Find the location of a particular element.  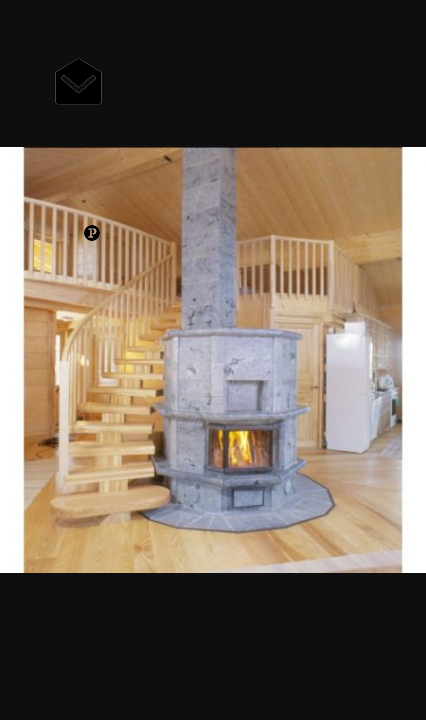

indicates a read or opened email is located at coordinates (78, 83).